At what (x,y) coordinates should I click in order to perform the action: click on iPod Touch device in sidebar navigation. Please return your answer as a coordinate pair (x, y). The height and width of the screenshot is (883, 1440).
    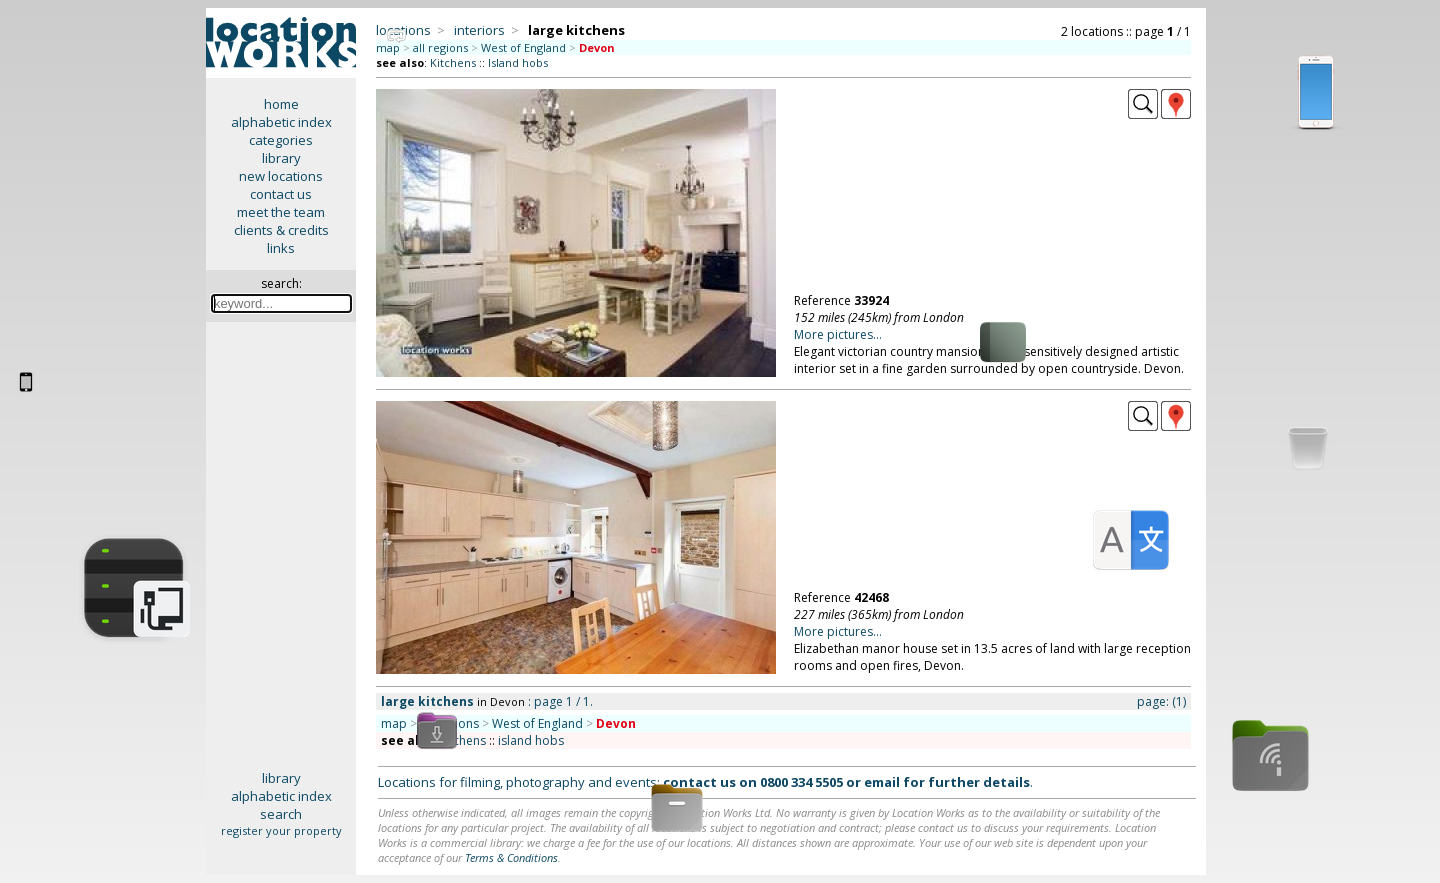
    Looking at the image, I should click on (26, 382).